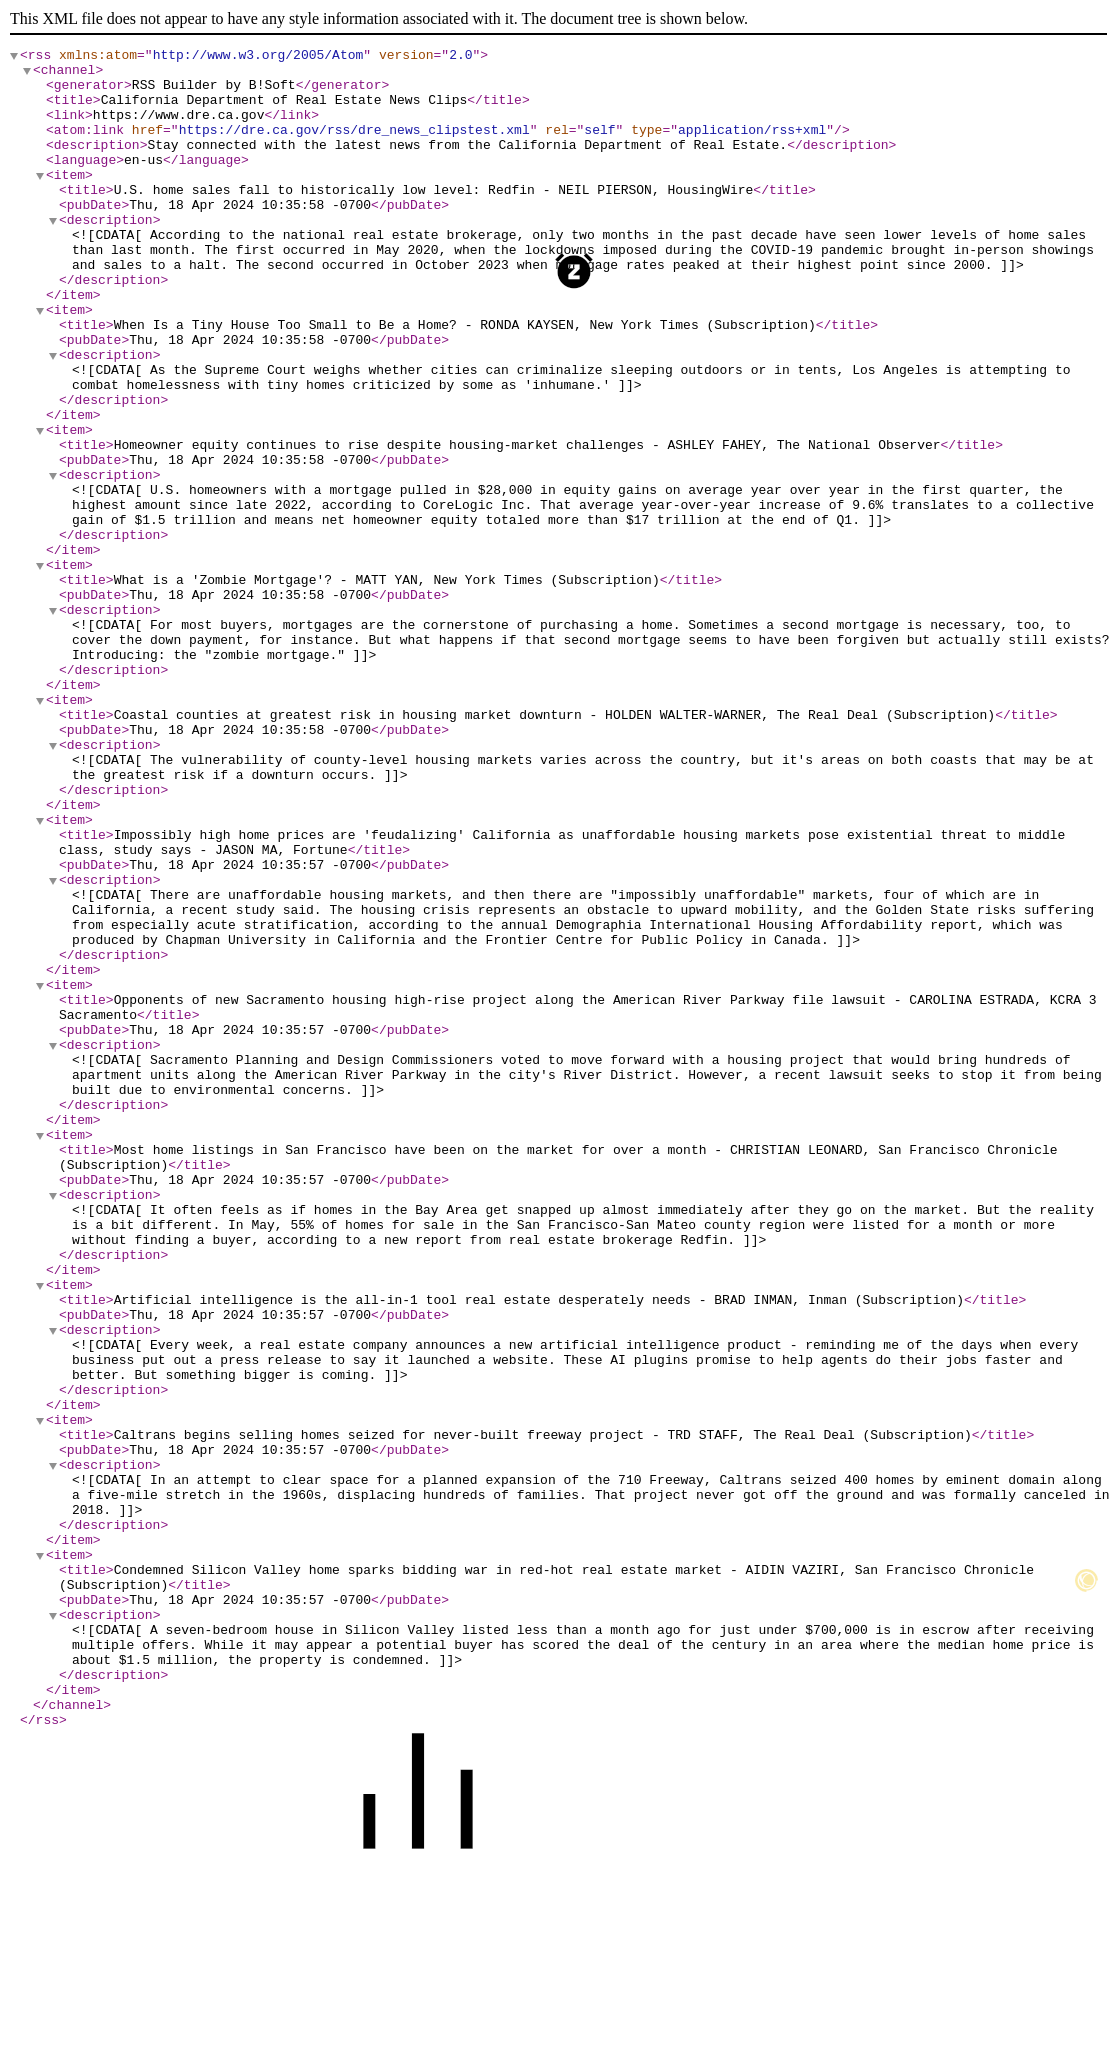  What do you see at coordinates (1086, 1580) in the screenshot?
I see `visit freelancermap website or platform` at bounding box center [1086, 1580].